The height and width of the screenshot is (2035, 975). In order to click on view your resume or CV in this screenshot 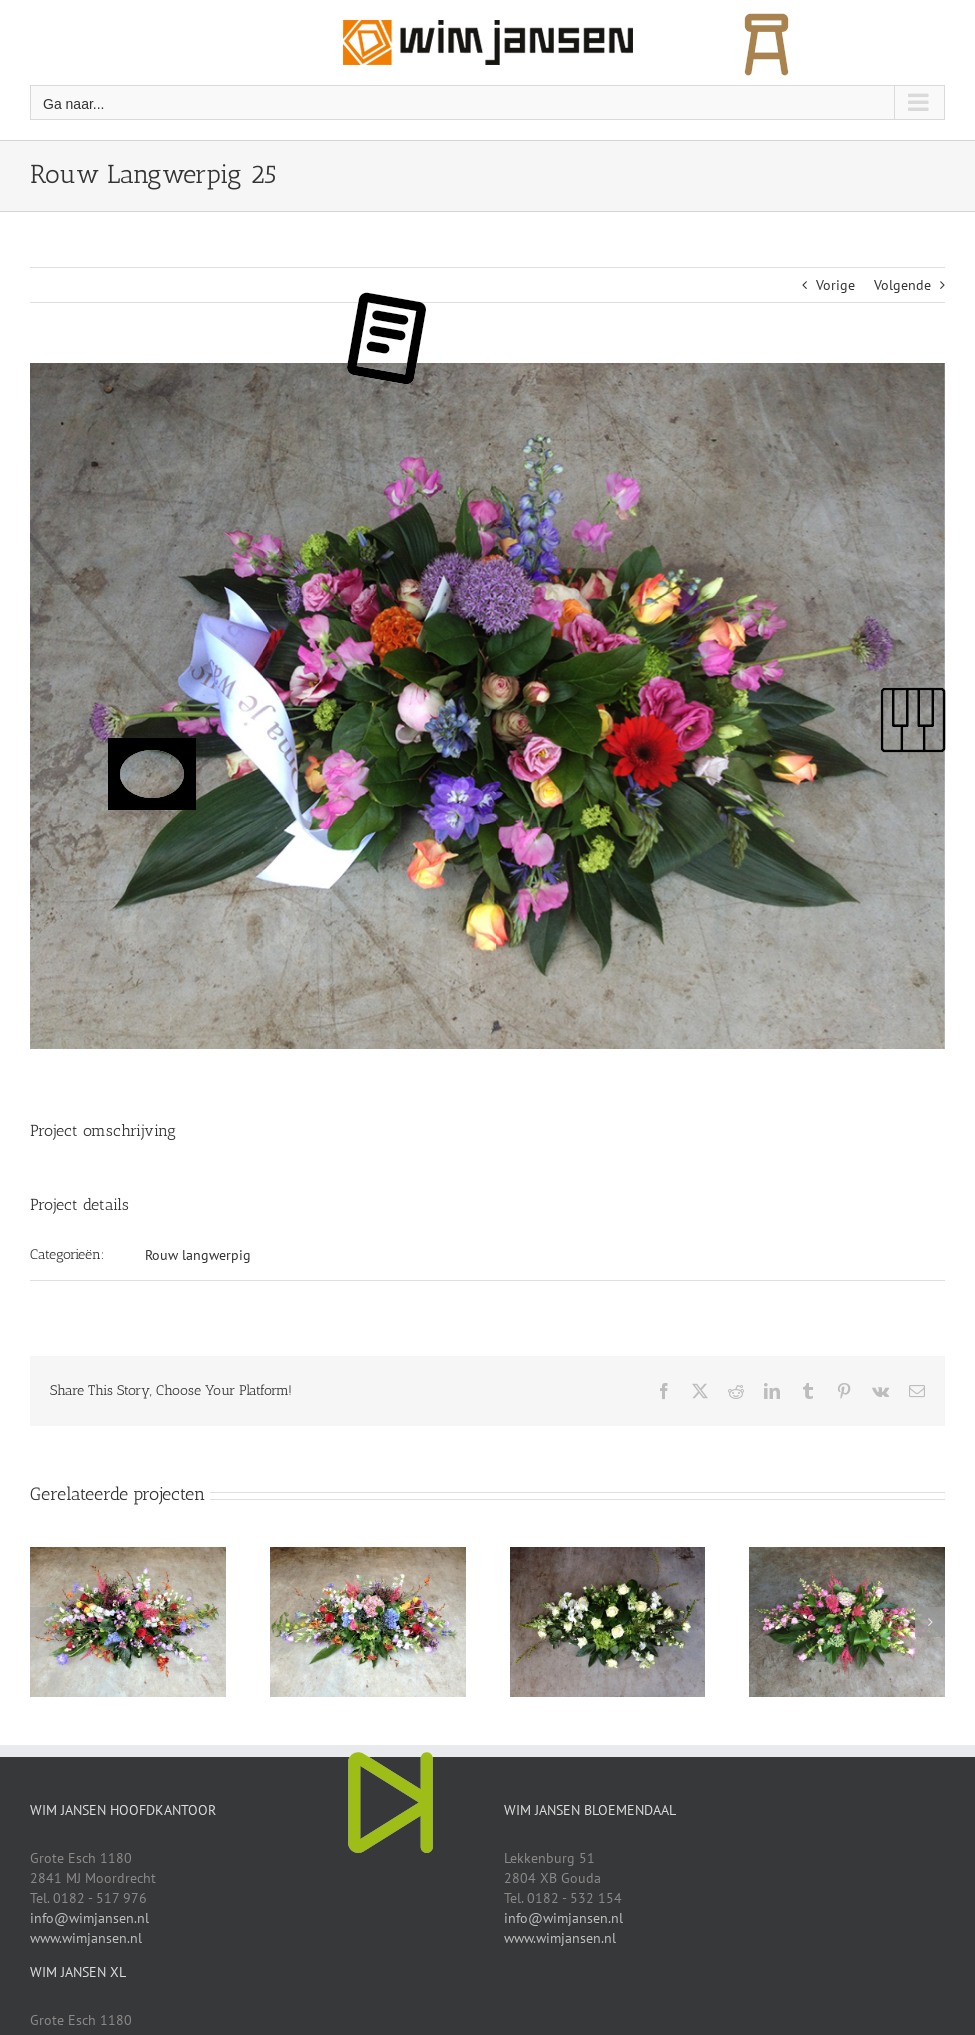, I will do `click(386, 338)`.